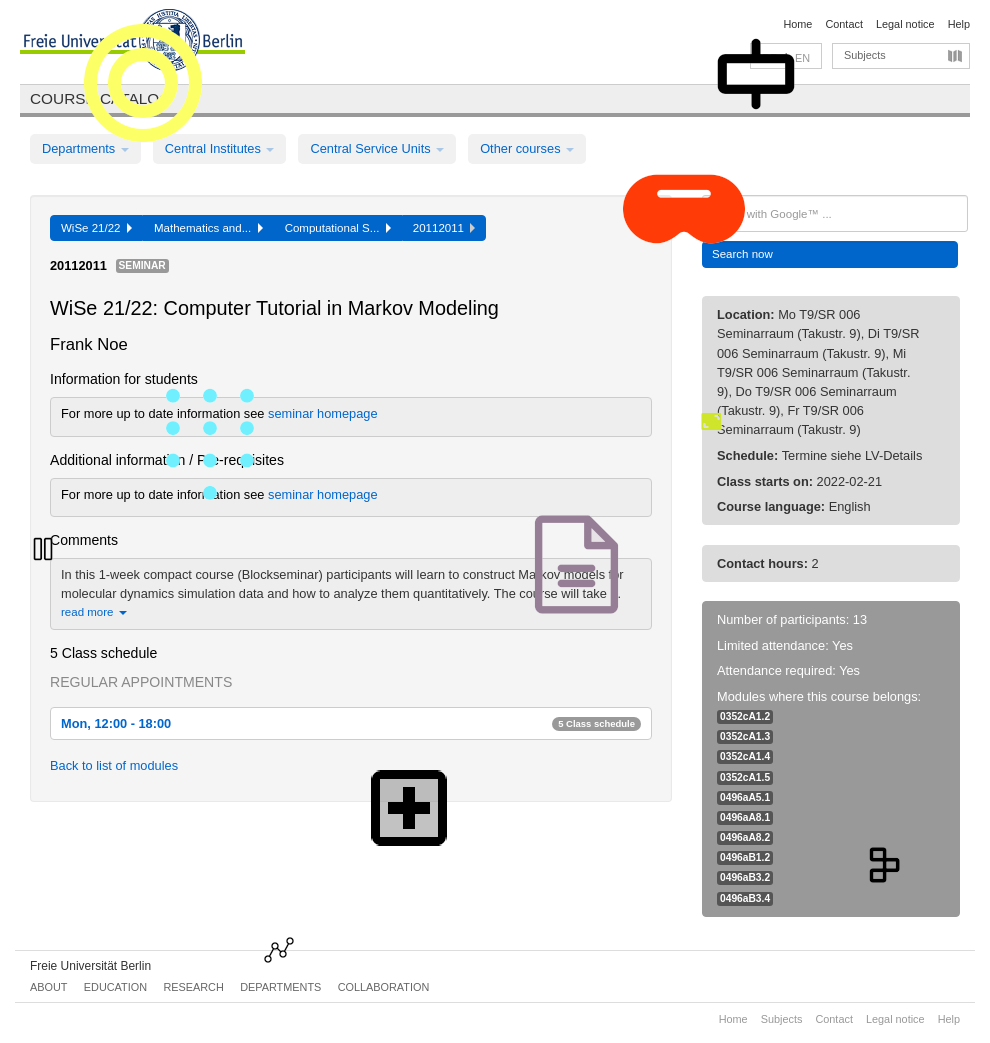 The height and width of the screenshot is (1043, 990). Describe the element at coordinates (711, 421) in the screenshot. I see `enter fullscreen mode` at that location.